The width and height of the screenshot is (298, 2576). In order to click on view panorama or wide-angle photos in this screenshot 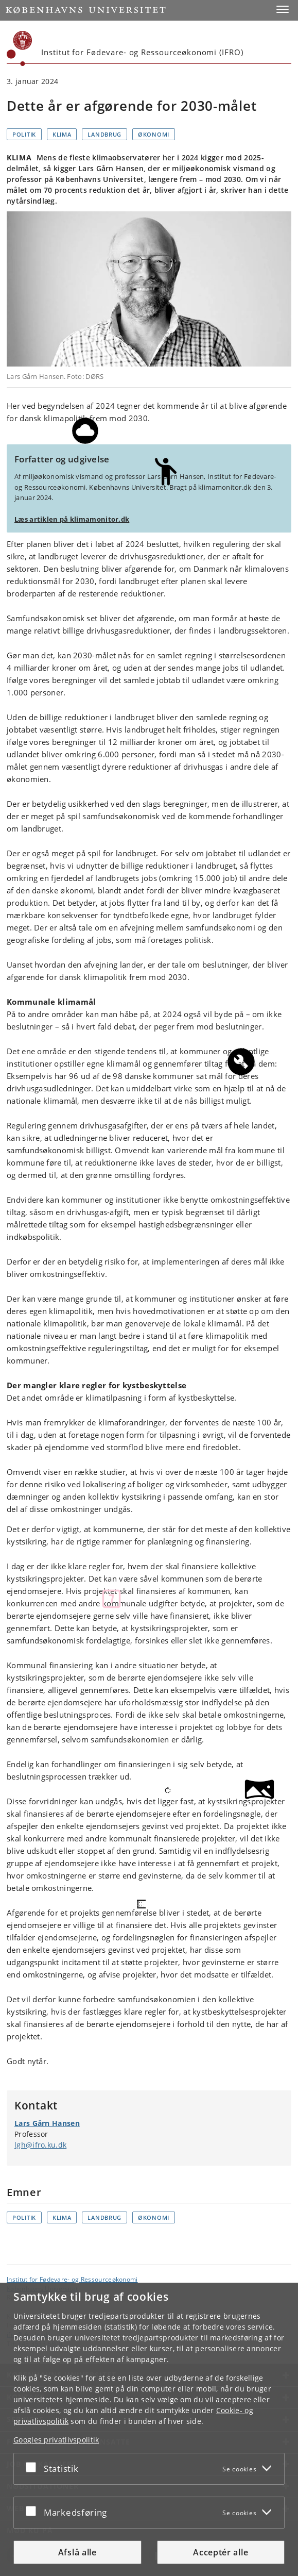, I will do `click(259, 1789)`.